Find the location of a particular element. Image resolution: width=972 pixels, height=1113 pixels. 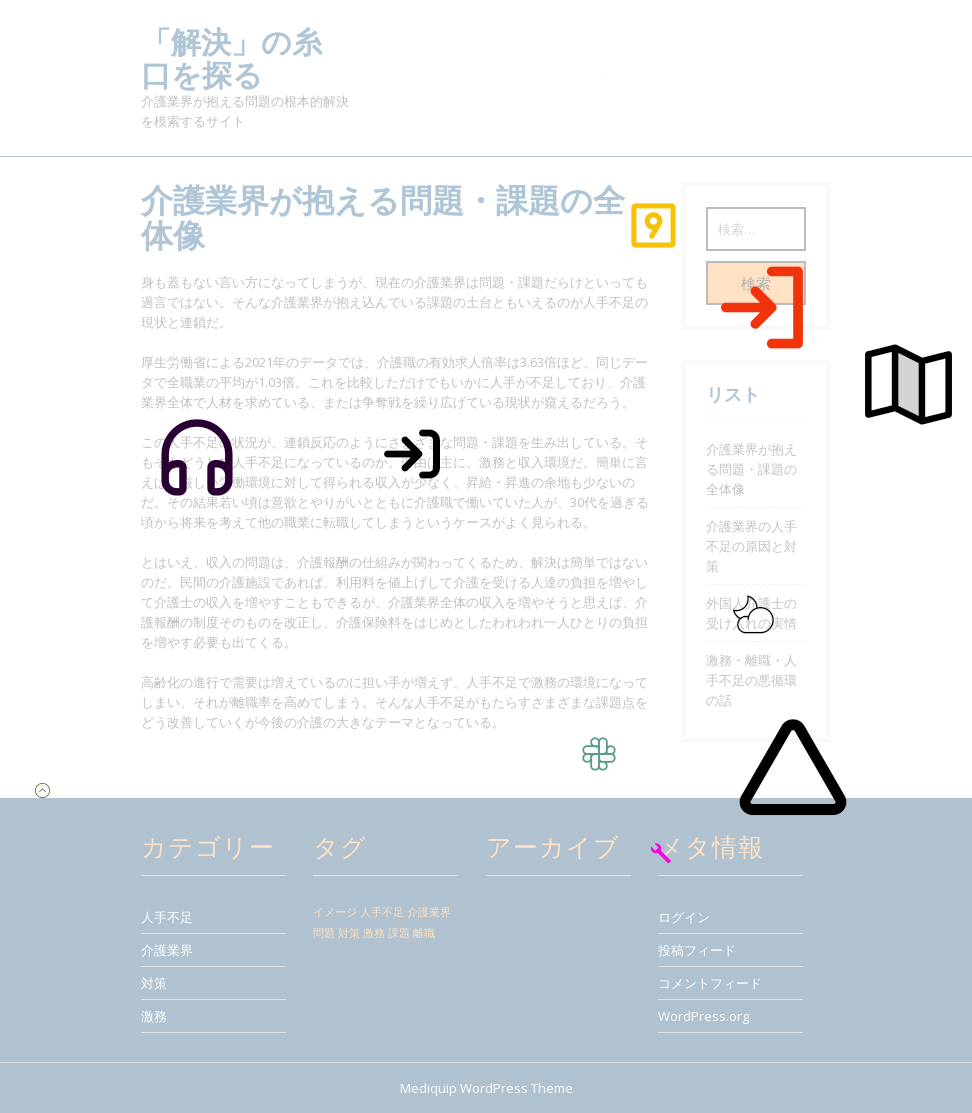

indicates nighttime or evening weather conditions is located at coordinates (752, 616).